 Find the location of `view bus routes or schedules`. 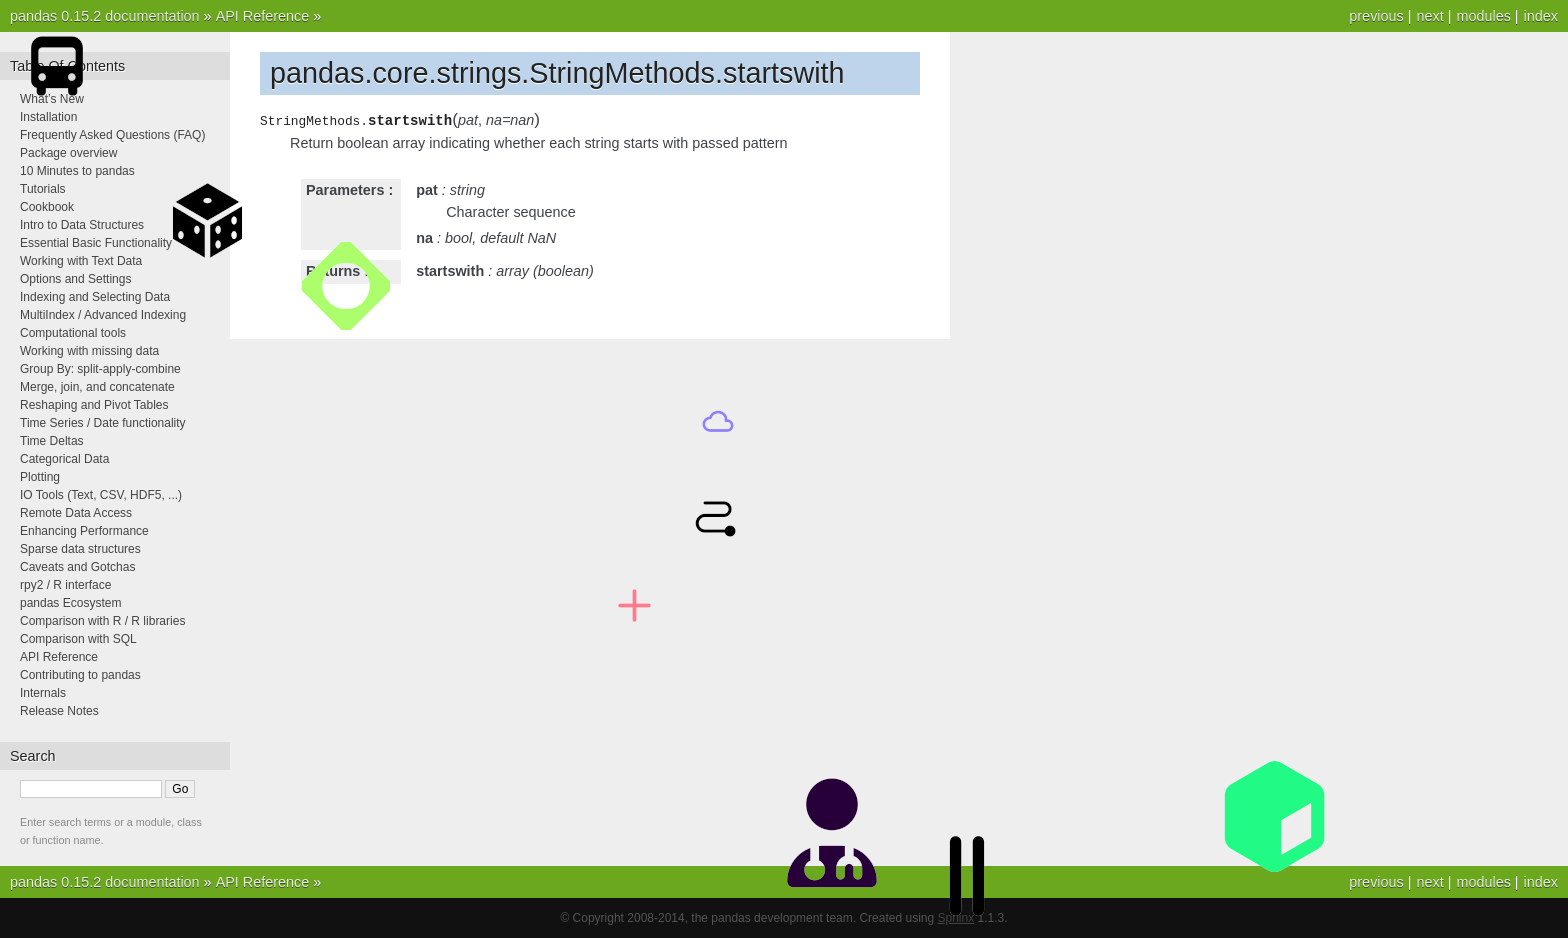

view bus routes or schedules is located at coordinates (57, 66).